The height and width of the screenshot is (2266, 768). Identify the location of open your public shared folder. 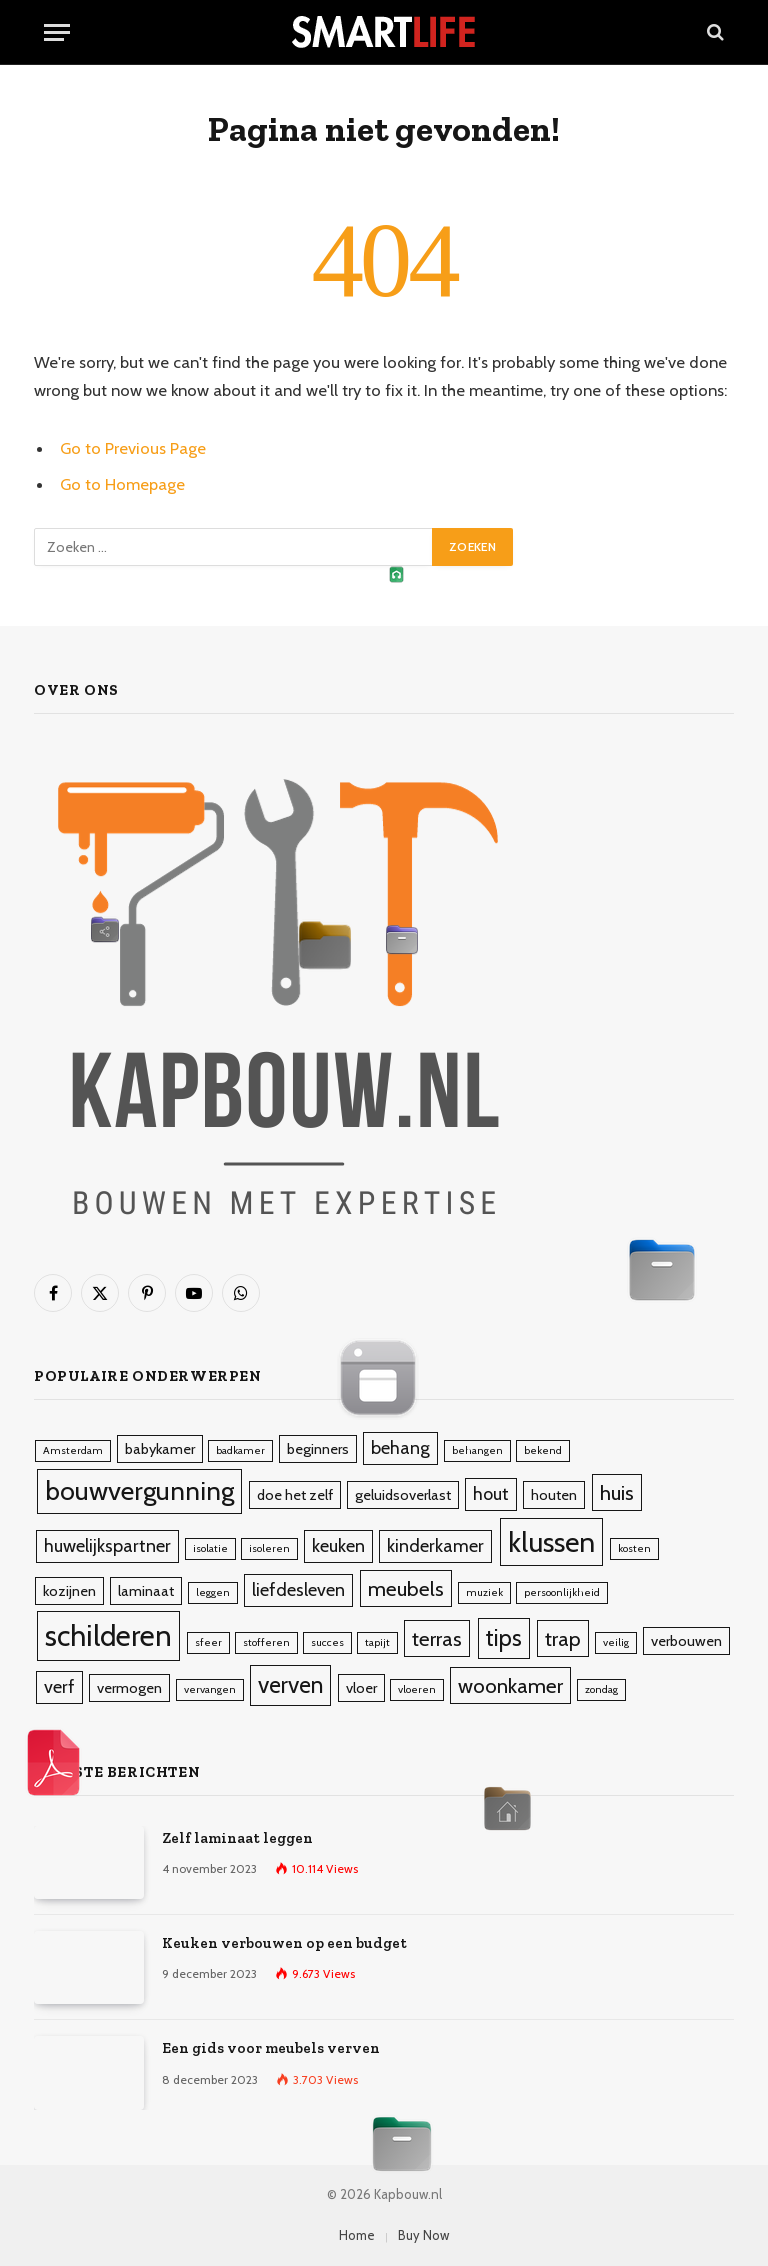
(105, 929).